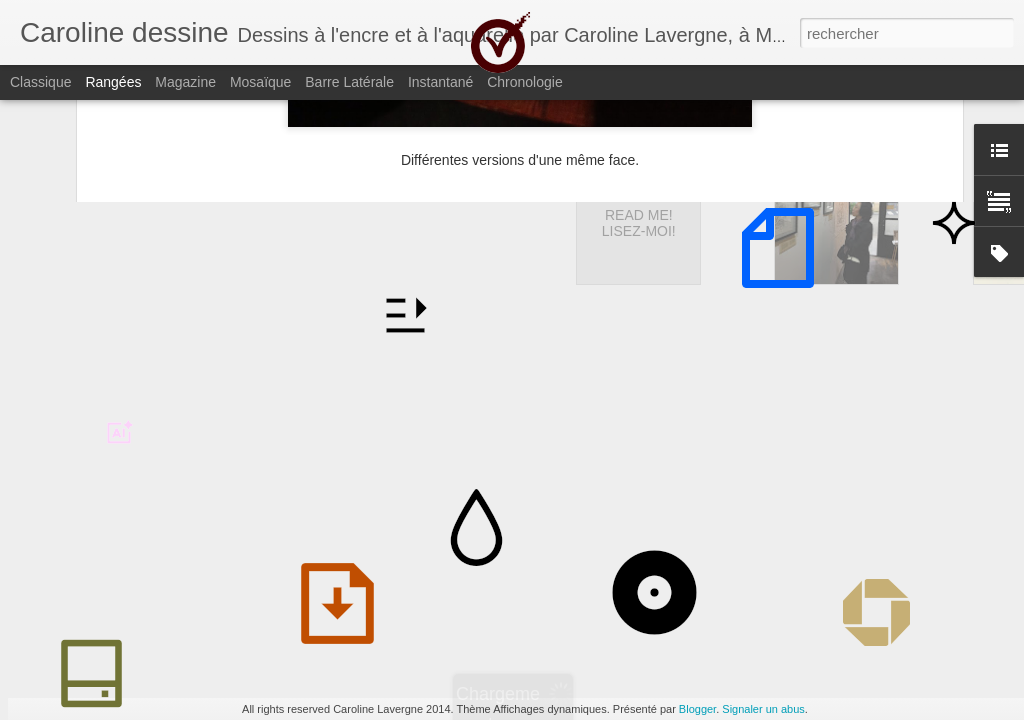 Image resolution: width=1024 pixels, height=720 pixels. Describe the element at coordinates (91, 673) in the screenshot. I see `access storage or hard drive settings` at that location.